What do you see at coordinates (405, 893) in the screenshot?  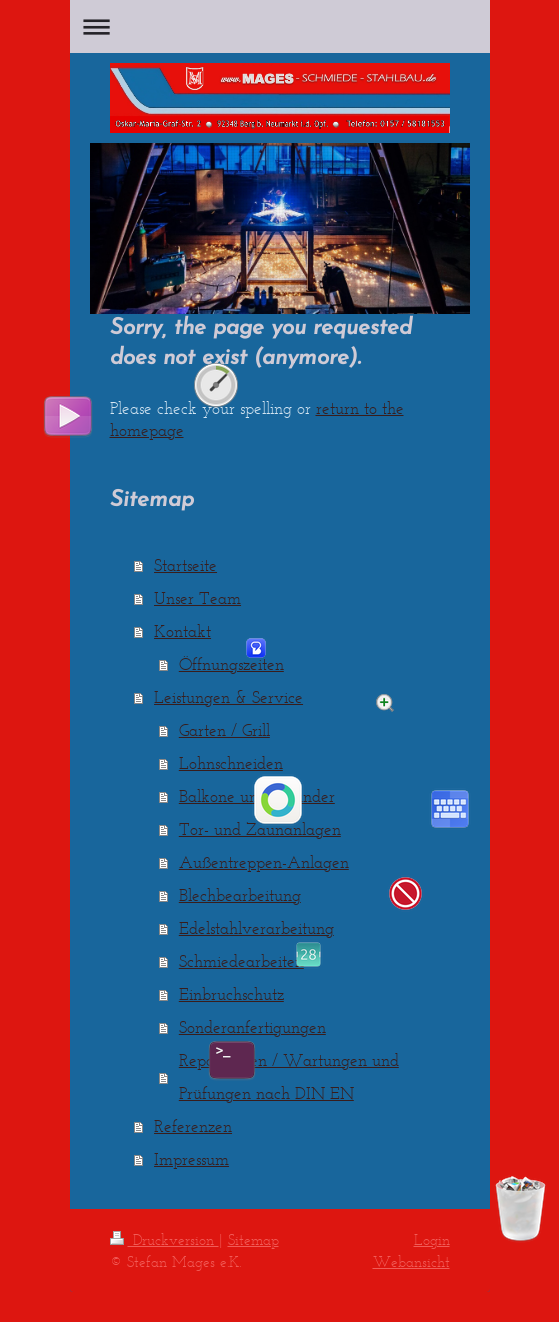 I see `delete selected email message` at bounding box center [405, 893].